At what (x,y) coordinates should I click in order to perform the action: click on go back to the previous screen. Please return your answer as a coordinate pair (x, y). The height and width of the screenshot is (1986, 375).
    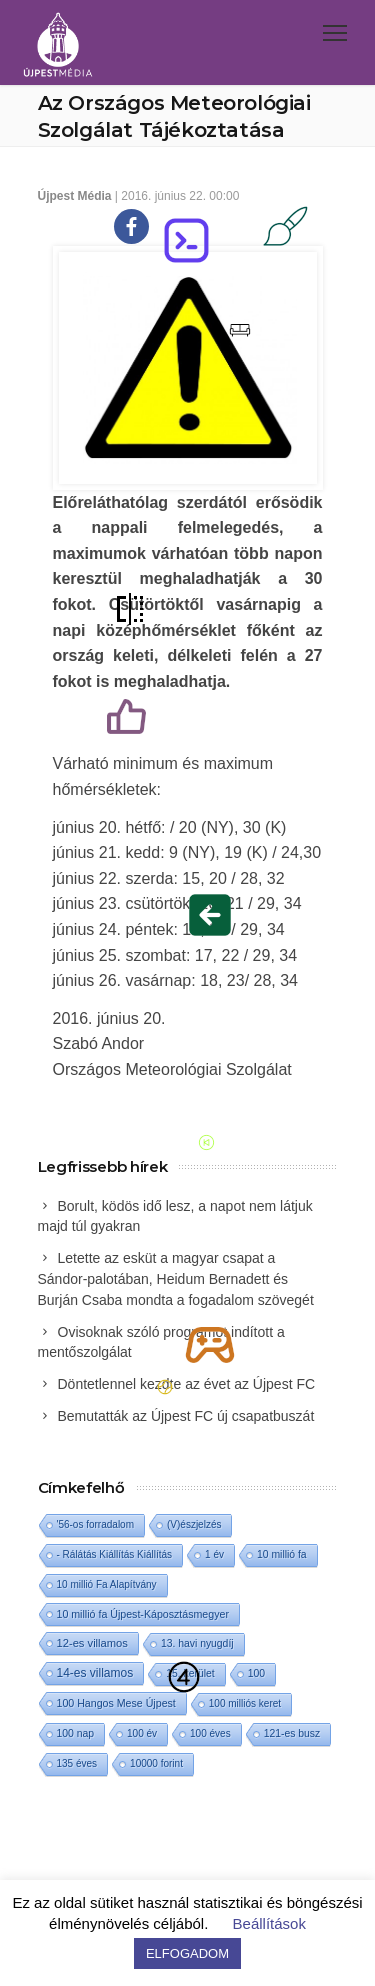
    Looking at the image, I should click on (210, 915).